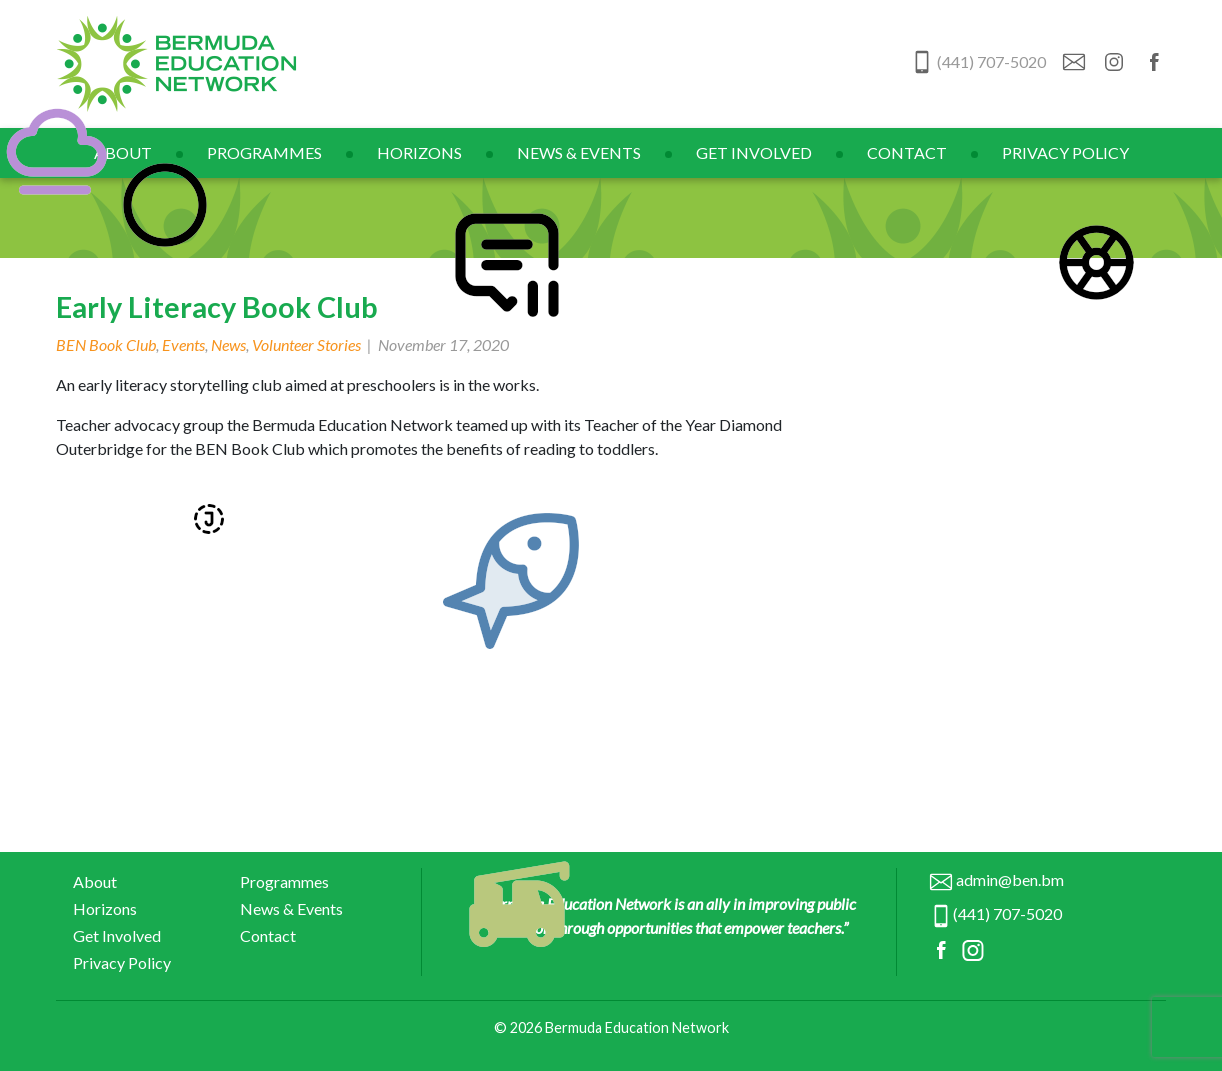 The width and height of the screenshot is (1222, 1071). Describe the element at coordinates (55, 154) in the screenshot. I see `indicates foggy weather conditions` at that location.